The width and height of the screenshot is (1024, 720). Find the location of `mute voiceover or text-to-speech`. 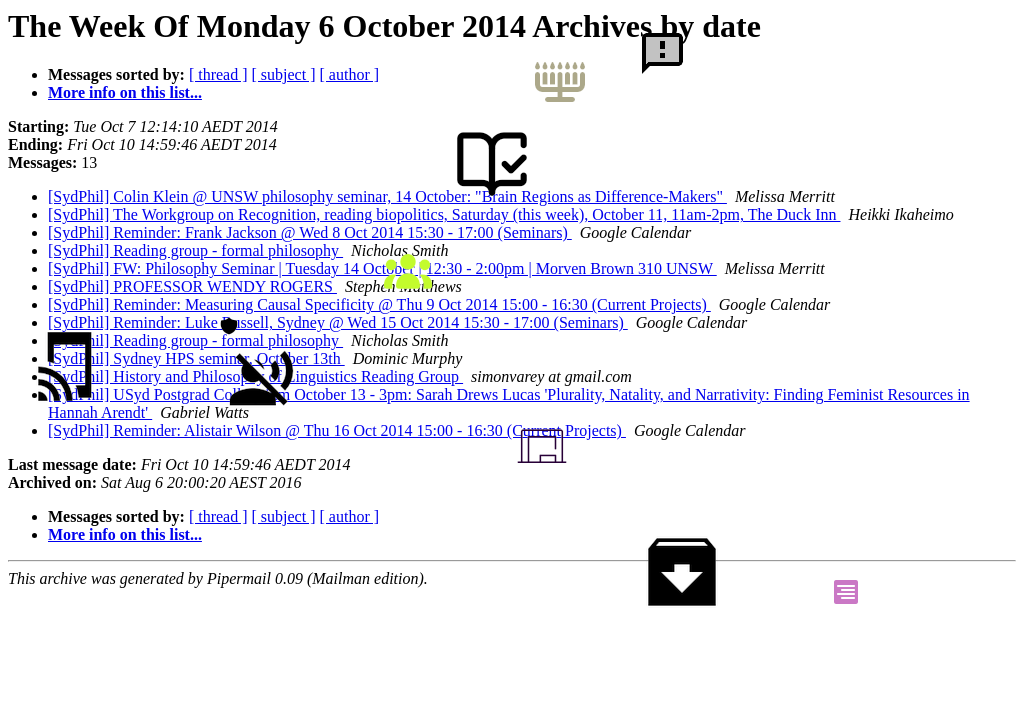

mute voiceover or text-to-speech is located at coordinates (261, 379).